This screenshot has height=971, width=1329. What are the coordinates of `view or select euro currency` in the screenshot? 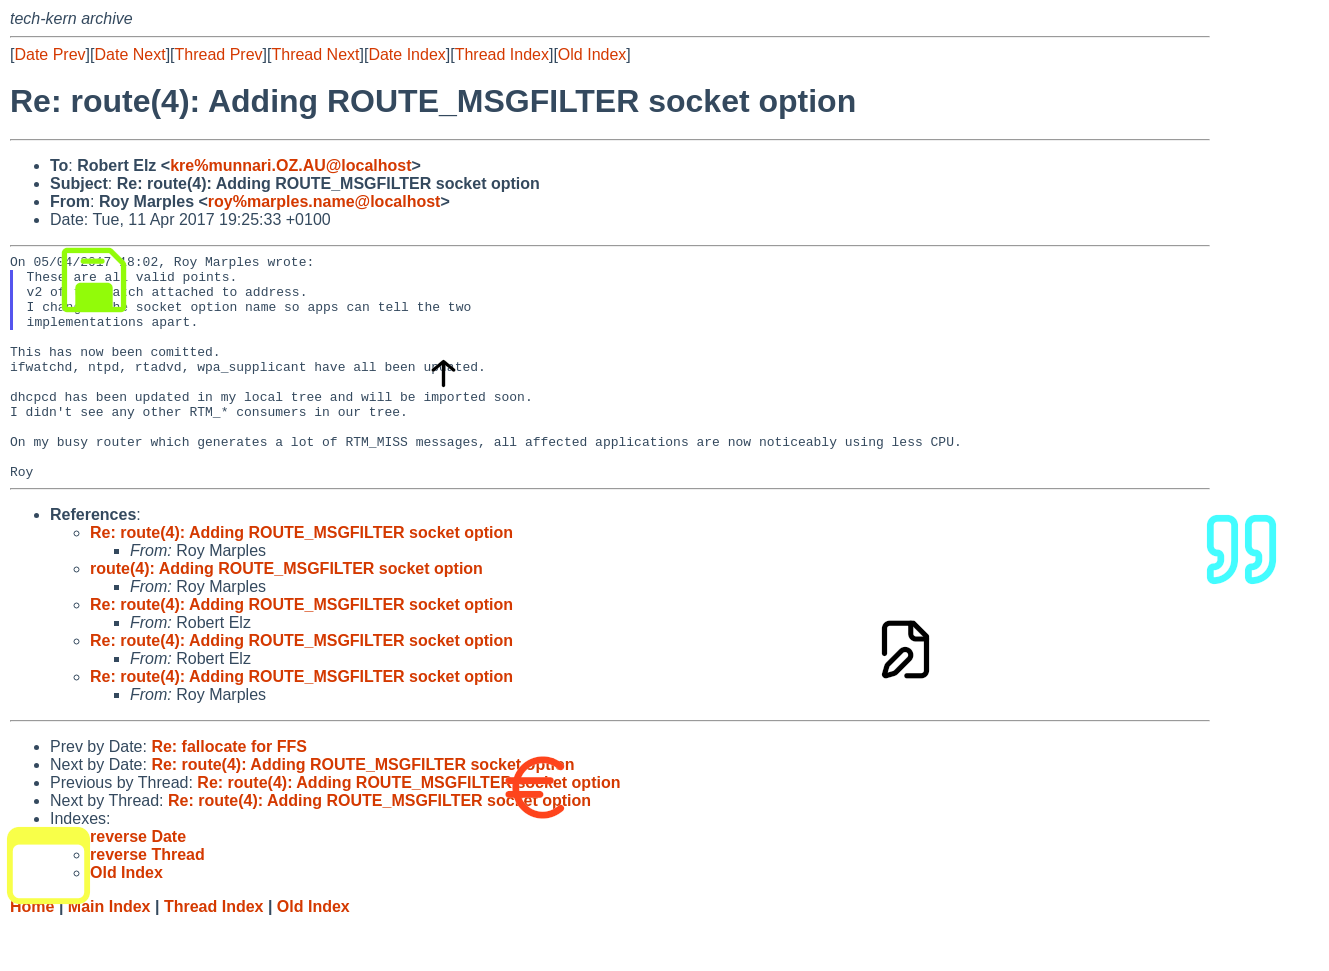 It's located at (536, 787).